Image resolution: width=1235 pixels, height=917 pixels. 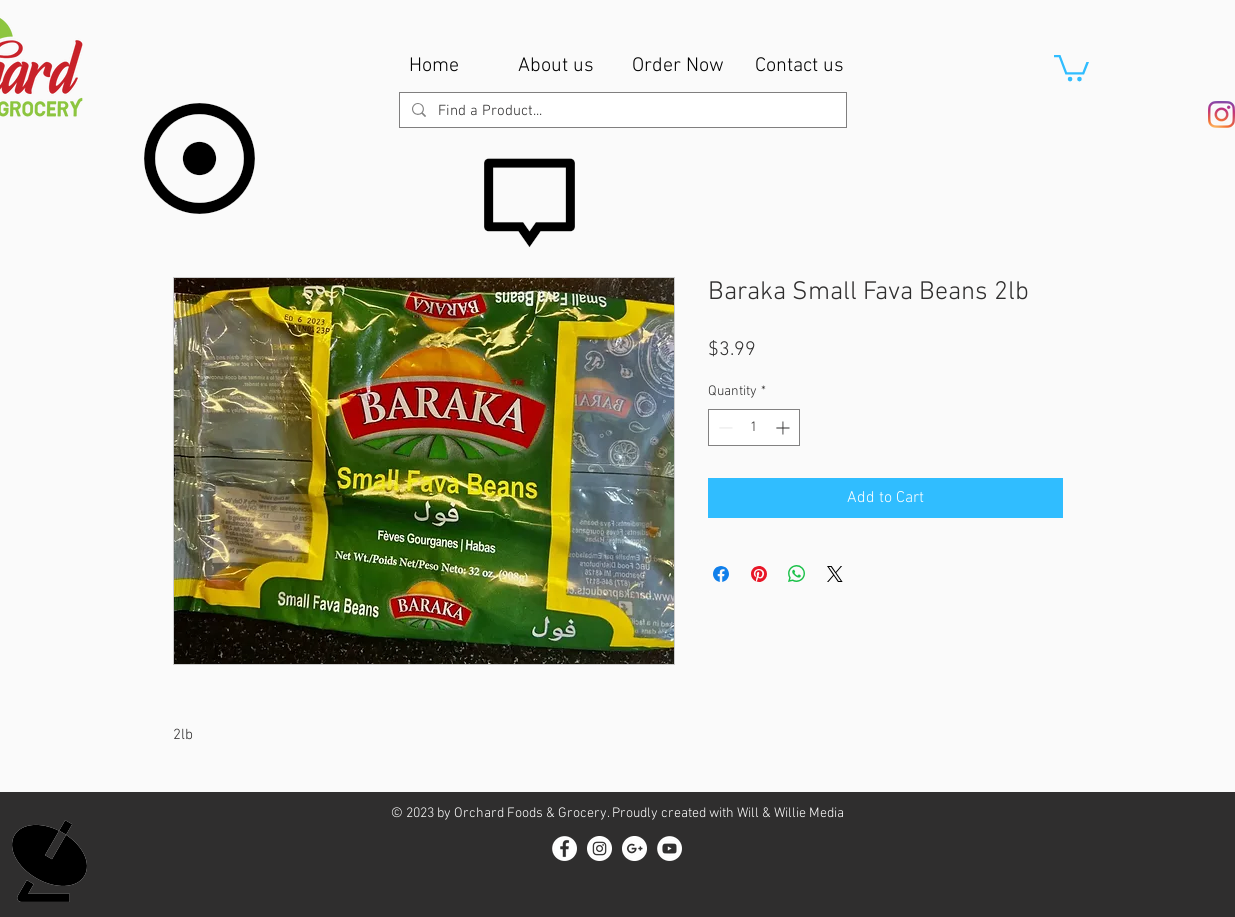 I want to click on start recording audio or video, so click(x=199, y=158).